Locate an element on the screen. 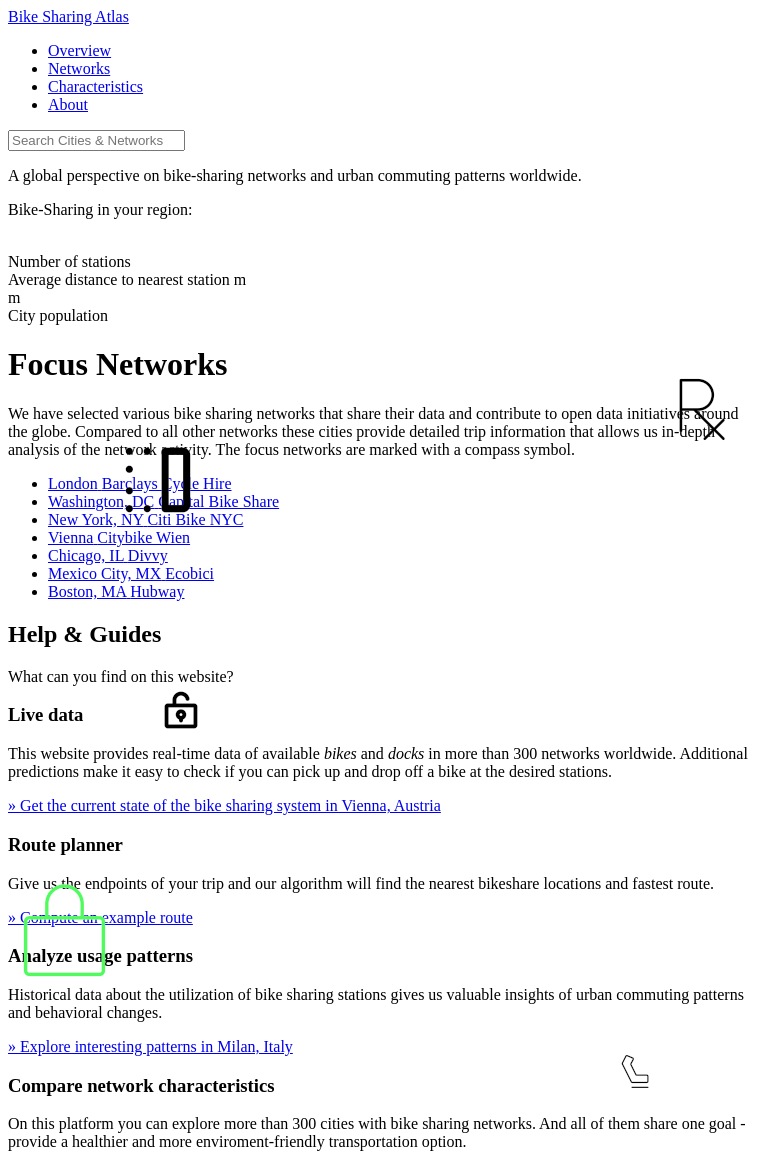  select or reserve a seat is located at coordinates (634, 1071).